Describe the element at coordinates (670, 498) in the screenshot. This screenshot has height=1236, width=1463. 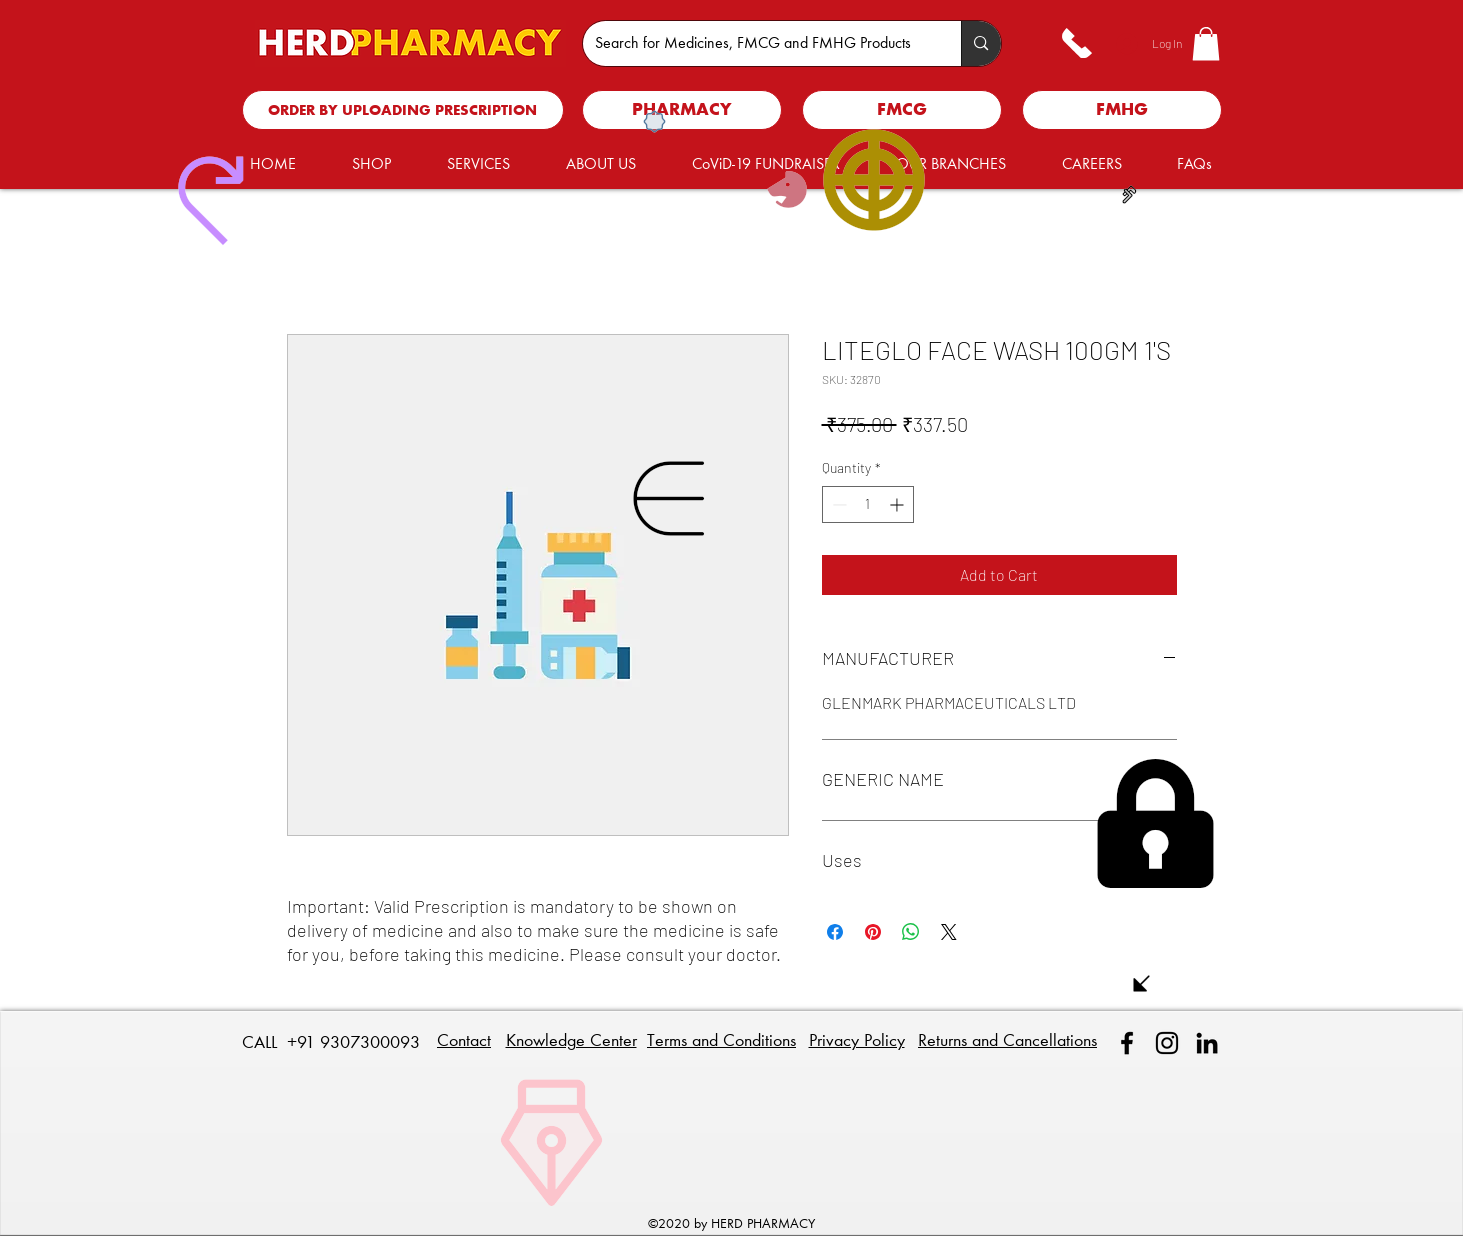
I see `indicates set membership in mathematical notation` at that location.